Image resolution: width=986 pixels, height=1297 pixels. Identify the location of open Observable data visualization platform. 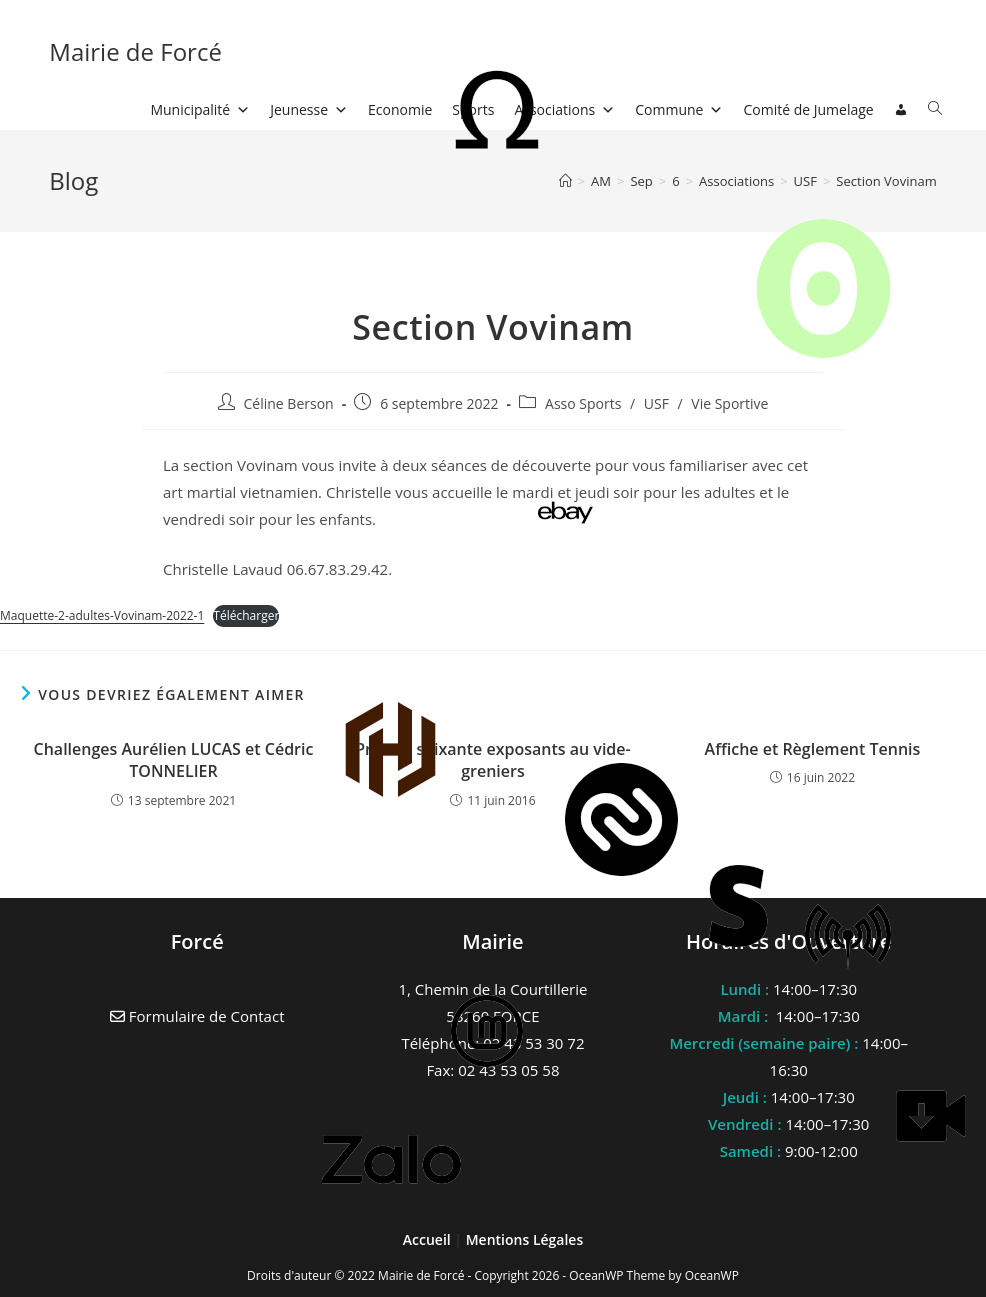
(823, 288).